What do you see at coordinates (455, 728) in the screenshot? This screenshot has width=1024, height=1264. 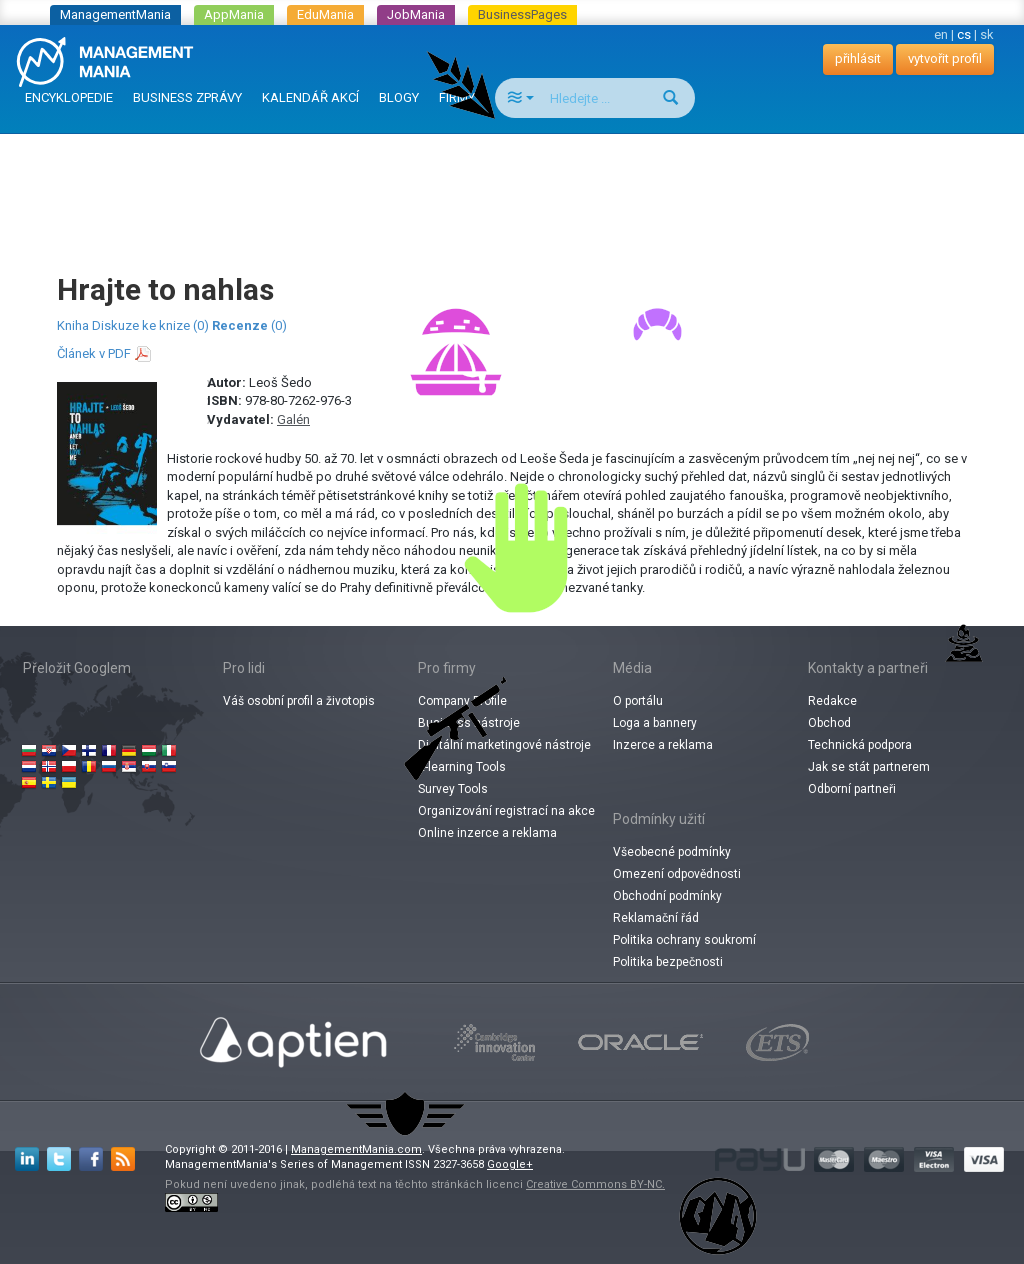 I see `select thompson submachine gun weapon` at bounding box center [455, 728].